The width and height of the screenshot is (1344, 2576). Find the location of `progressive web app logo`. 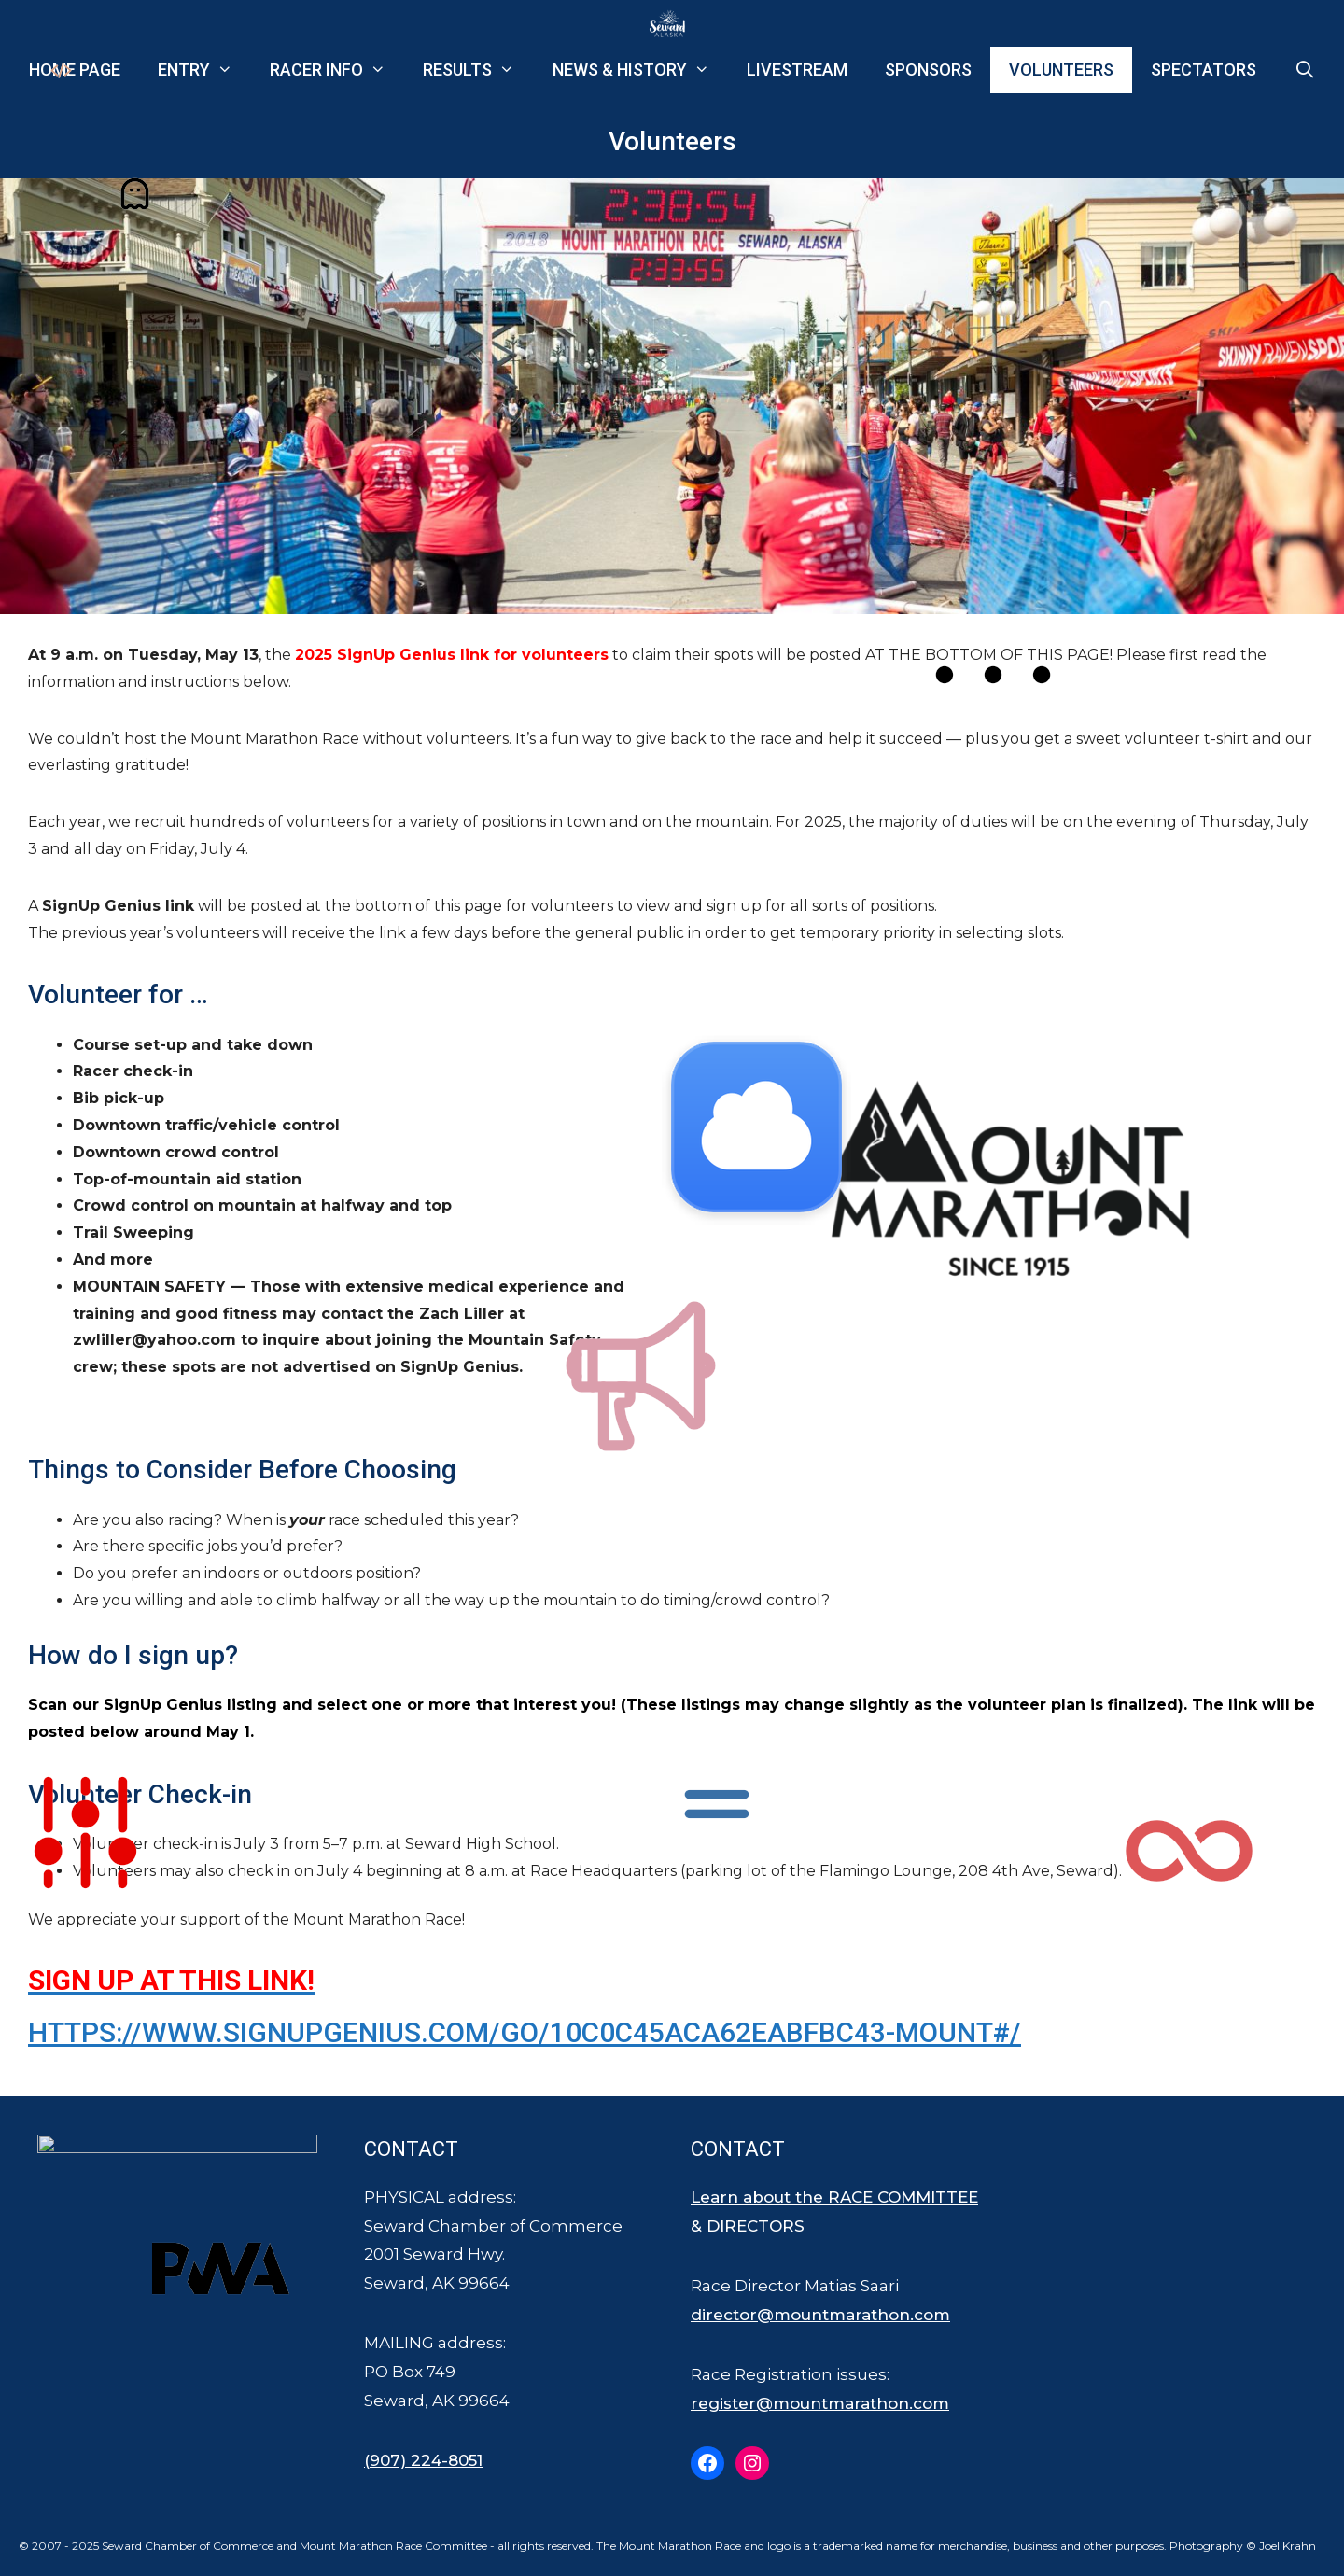

progressive web app logo is located at coordinates (220, 2268).